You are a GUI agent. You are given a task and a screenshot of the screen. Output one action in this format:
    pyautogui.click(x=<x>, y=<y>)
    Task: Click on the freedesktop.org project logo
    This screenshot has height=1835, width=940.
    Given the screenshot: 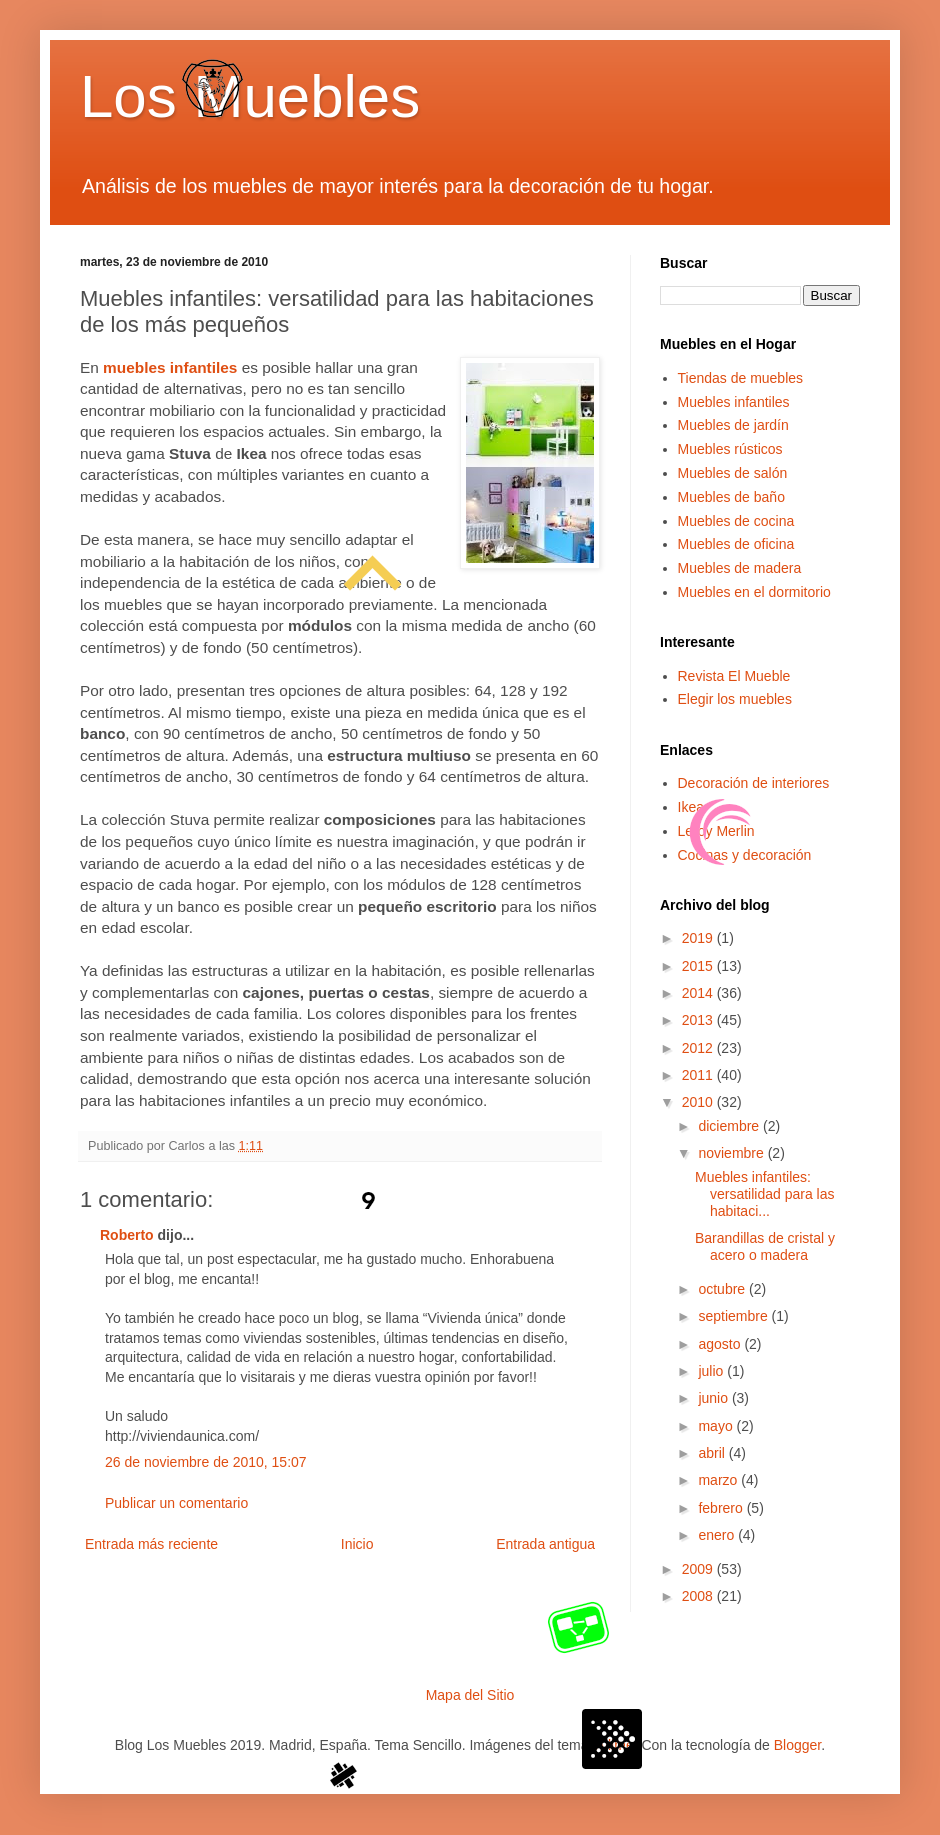 What is the action you would take?
    pyautogui.click(x=578, y=1627)
    